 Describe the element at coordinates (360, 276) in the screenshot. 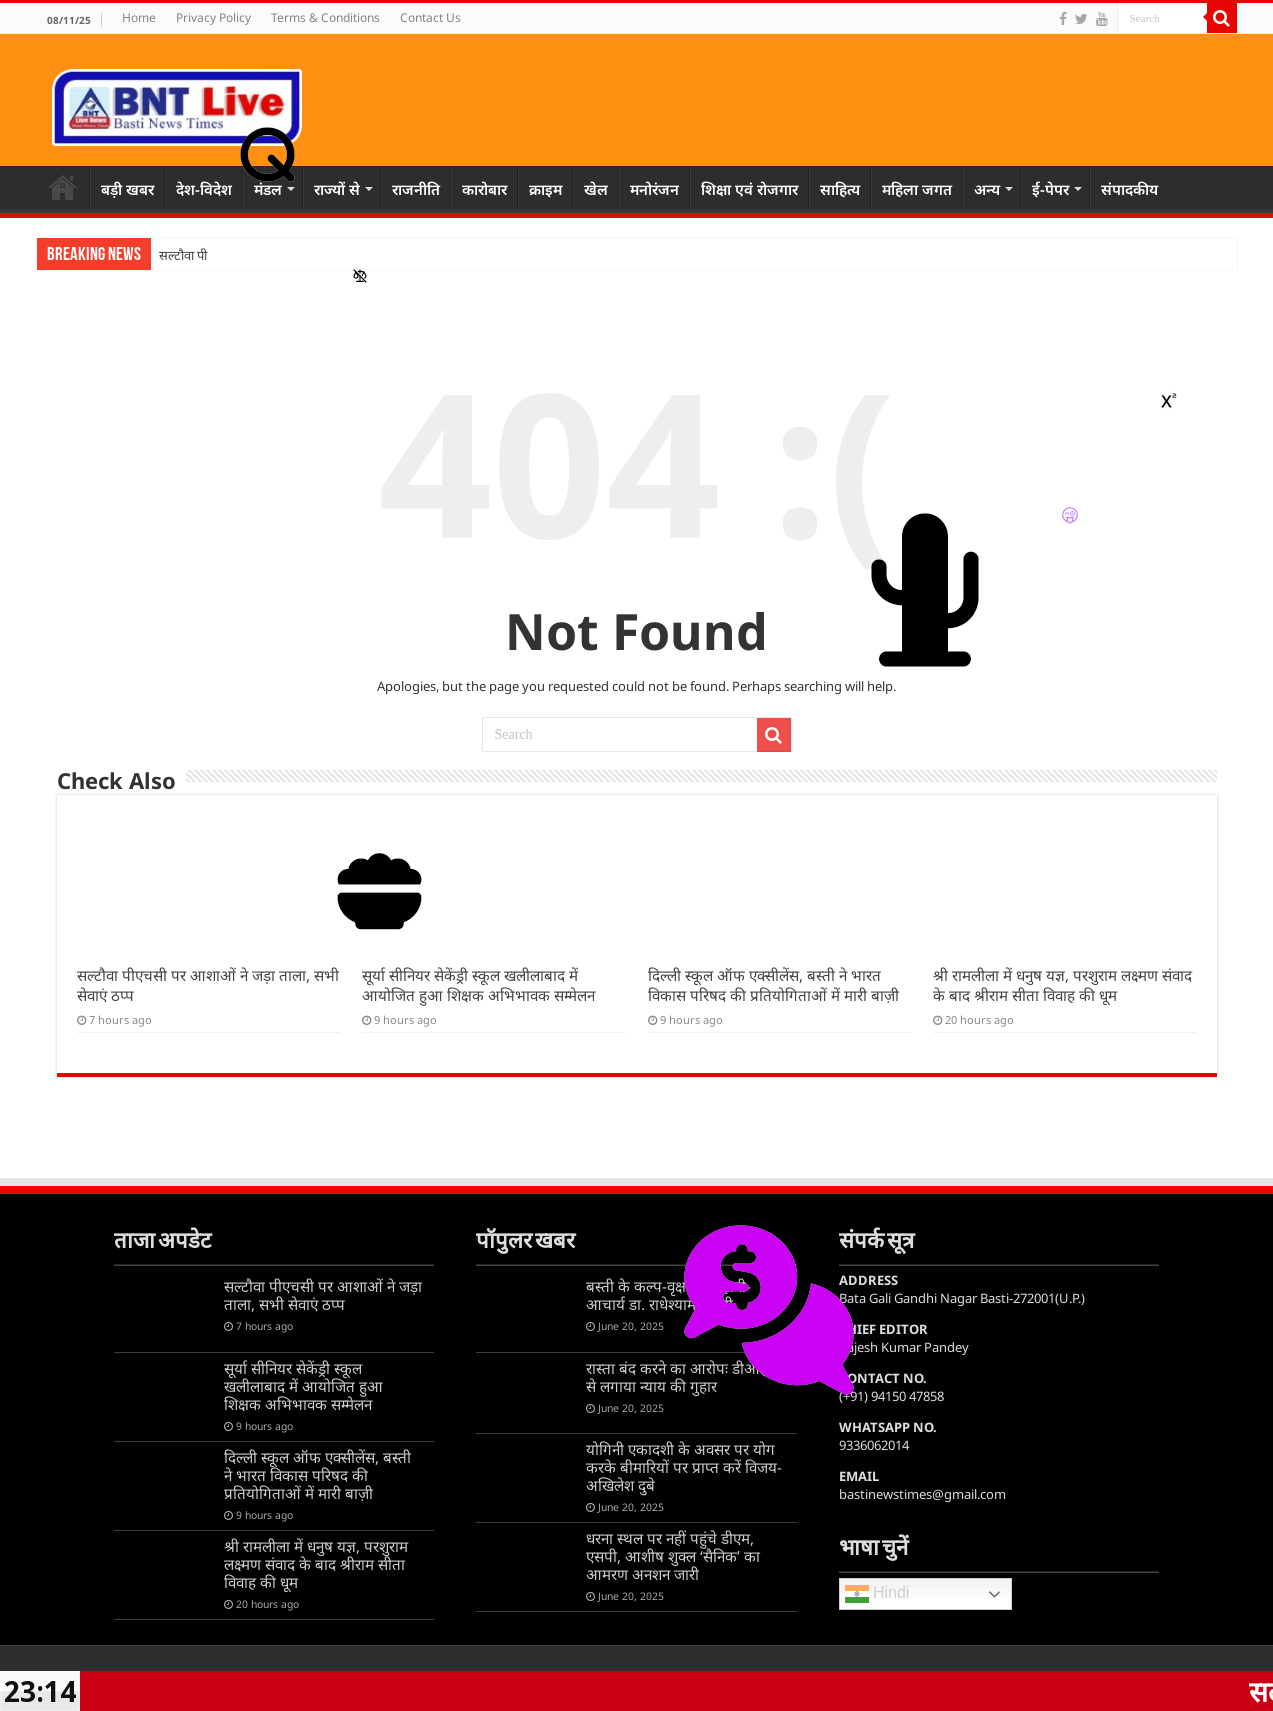

I see `disable weight or measurement tracking` at that location.